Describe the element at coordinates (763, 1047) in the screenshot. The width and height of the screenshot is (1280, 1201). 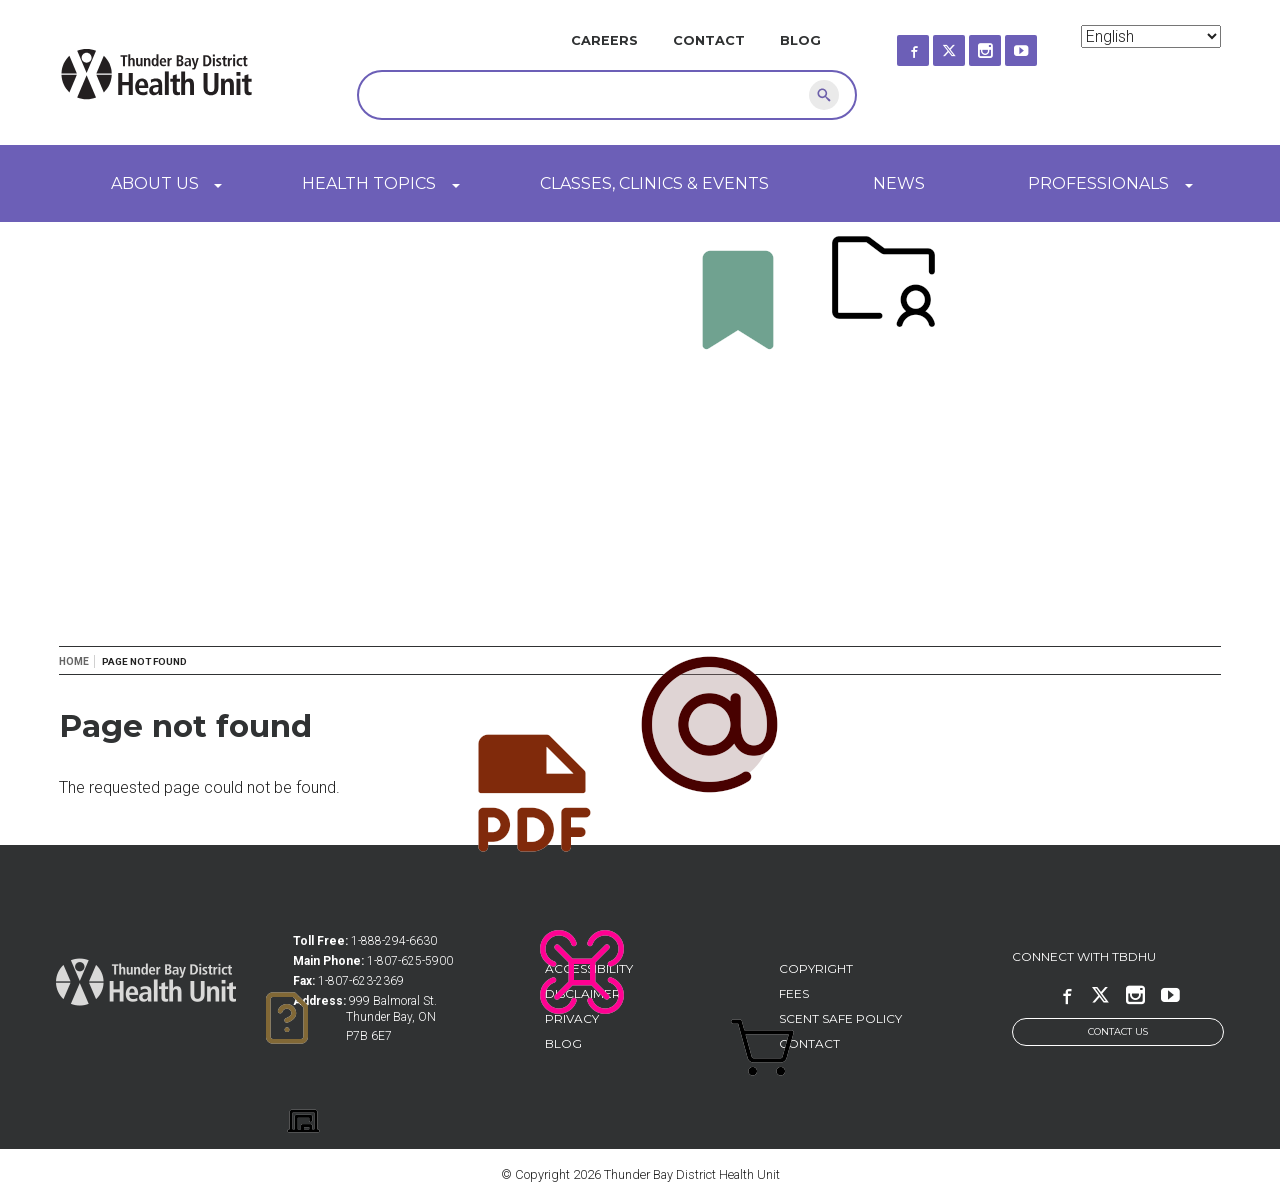
I see `view your shopping cart` at that location.